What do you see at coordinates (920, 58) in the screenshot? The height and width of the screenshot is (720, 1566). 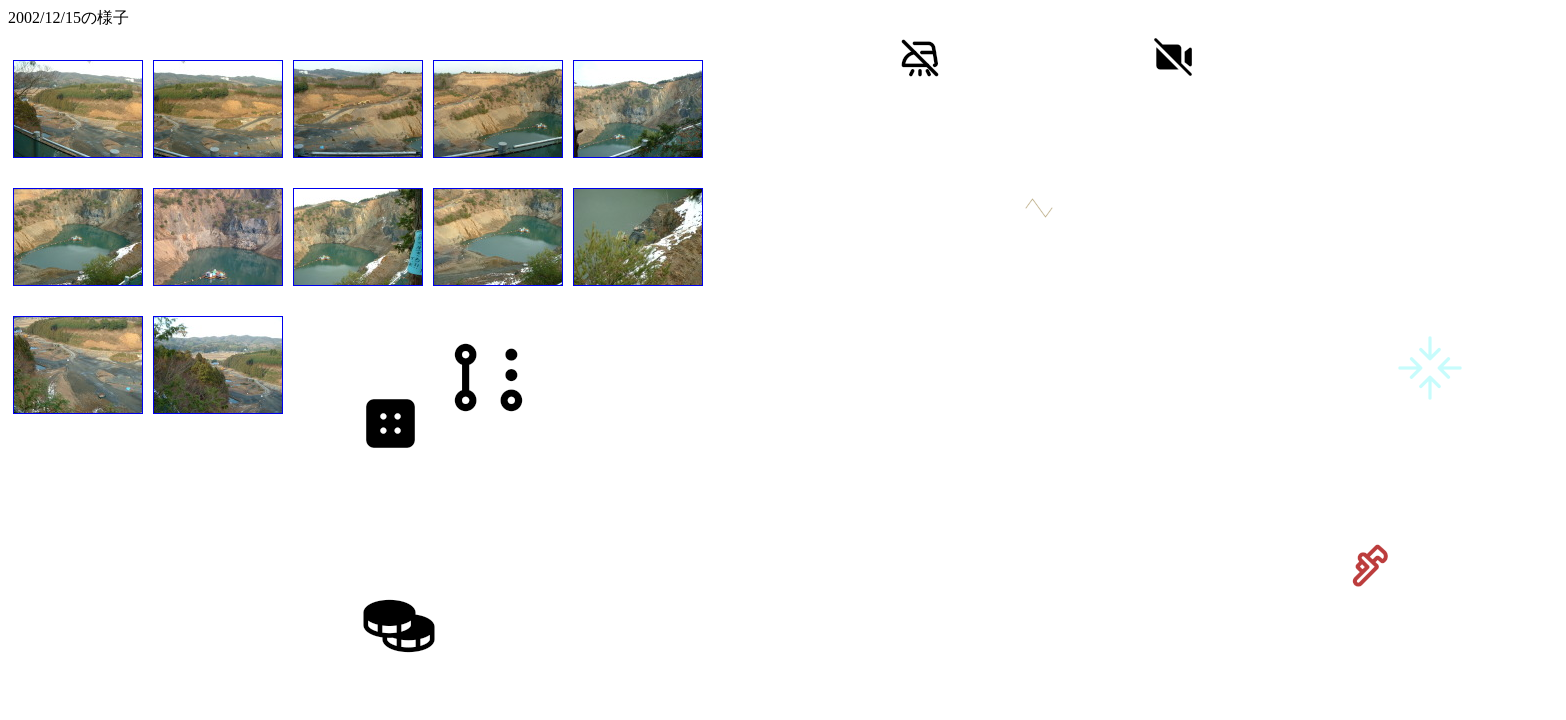 I see `do not use steam while ironing` at bounding box center [920, 58].